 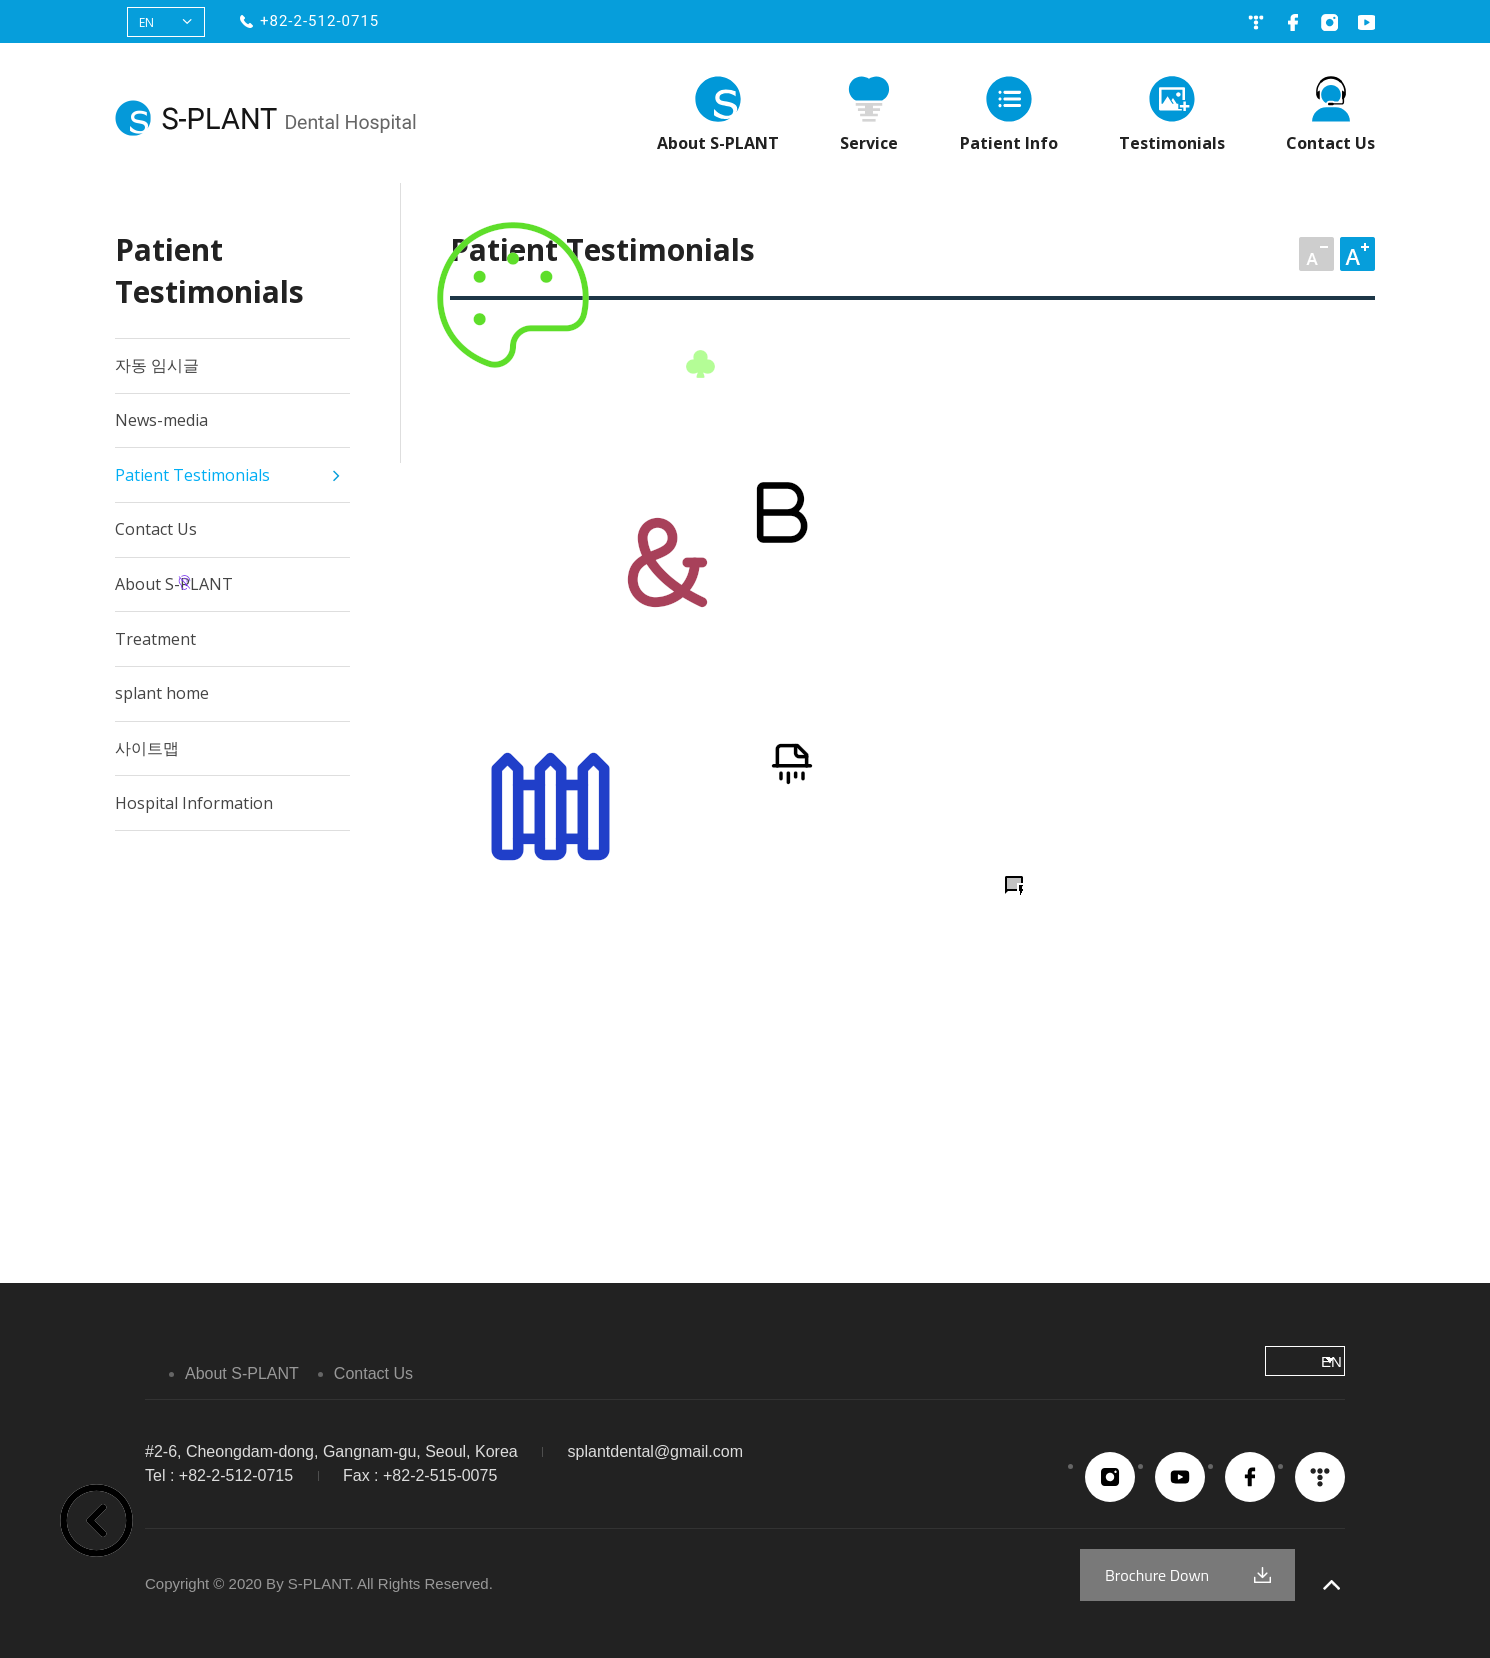 What do you see at coordinates (1014, 885) in the screenshot?
I see `send a quick reply to a message` at bounding box center [1014, 885].